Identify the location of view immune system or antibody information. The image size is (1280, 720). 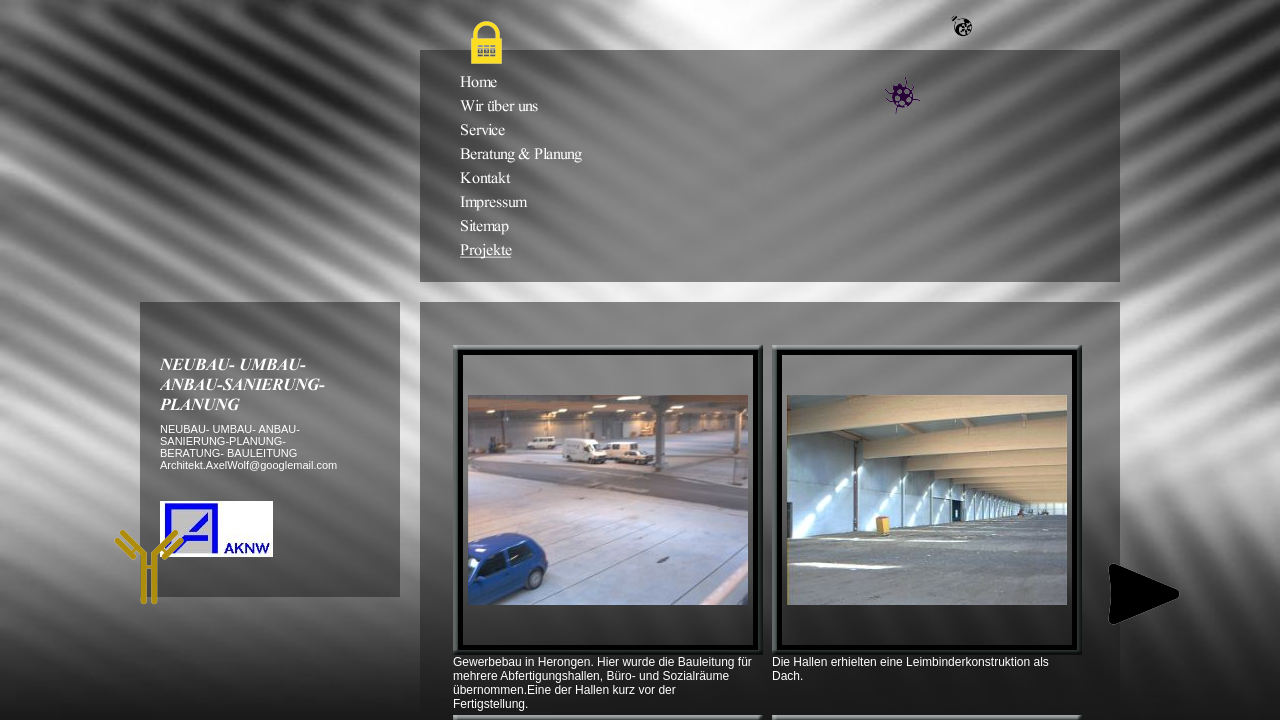
(149, 567).